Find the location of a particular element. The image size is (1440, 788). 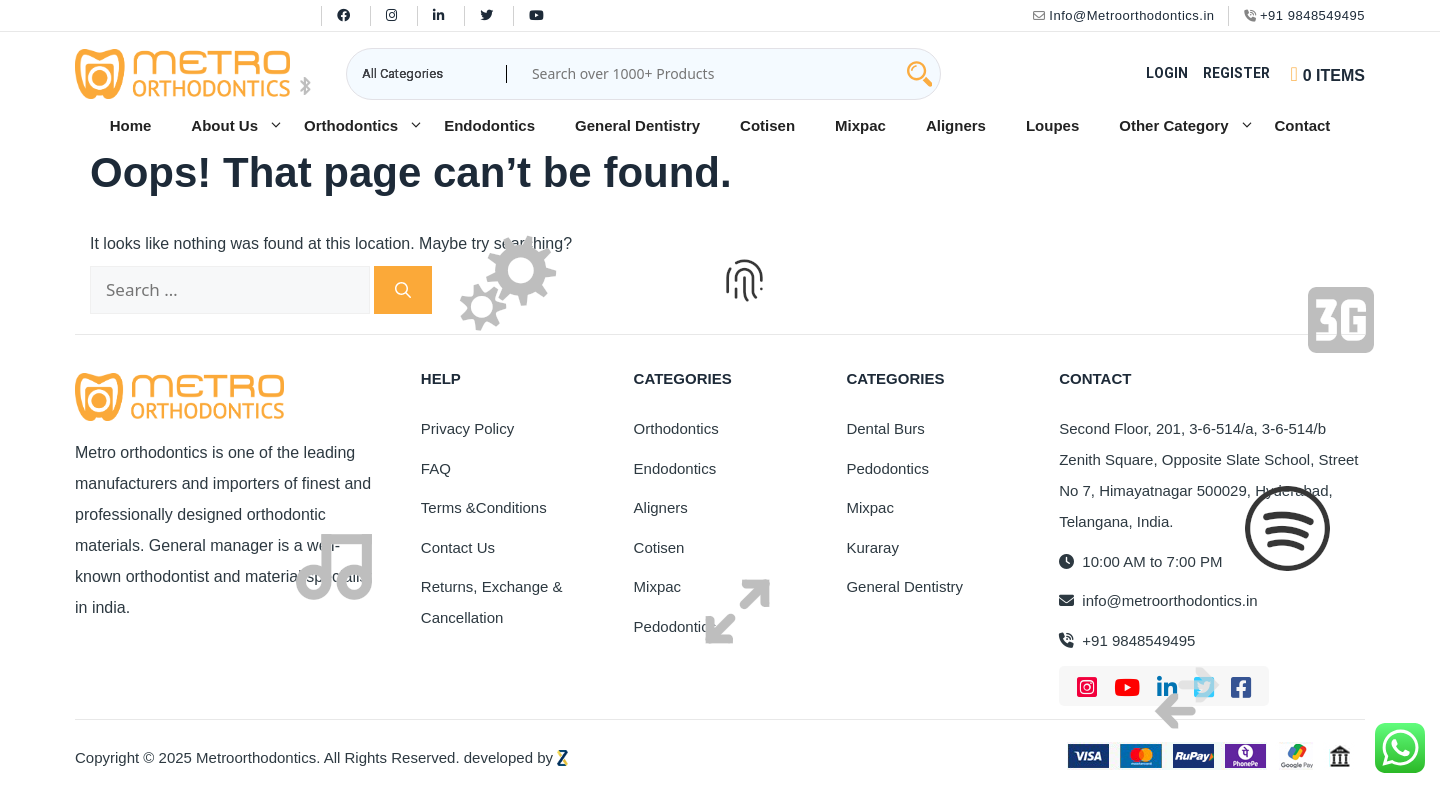

authenticate with fingerprint is located at coordinates (744, 280).